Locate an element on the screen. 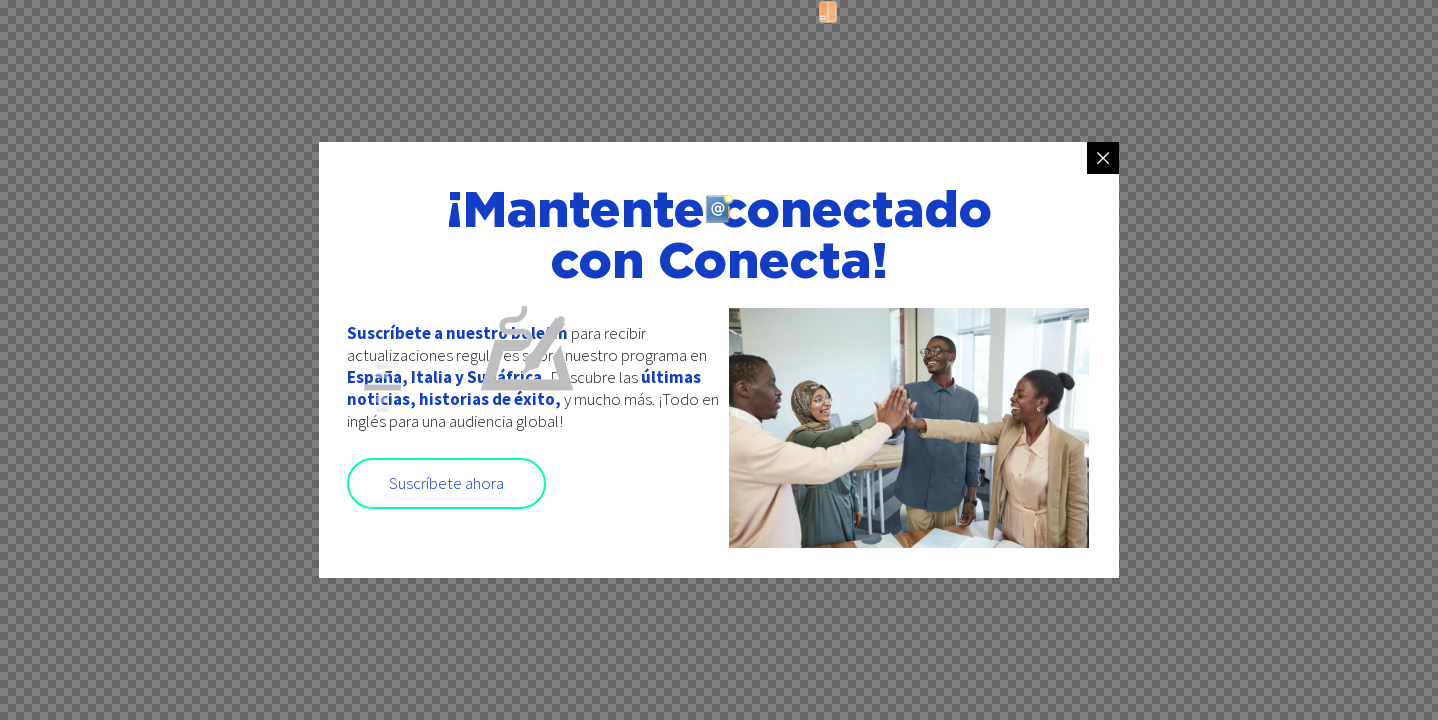  a compressed archive or package file is located at coordinates (828, 12).